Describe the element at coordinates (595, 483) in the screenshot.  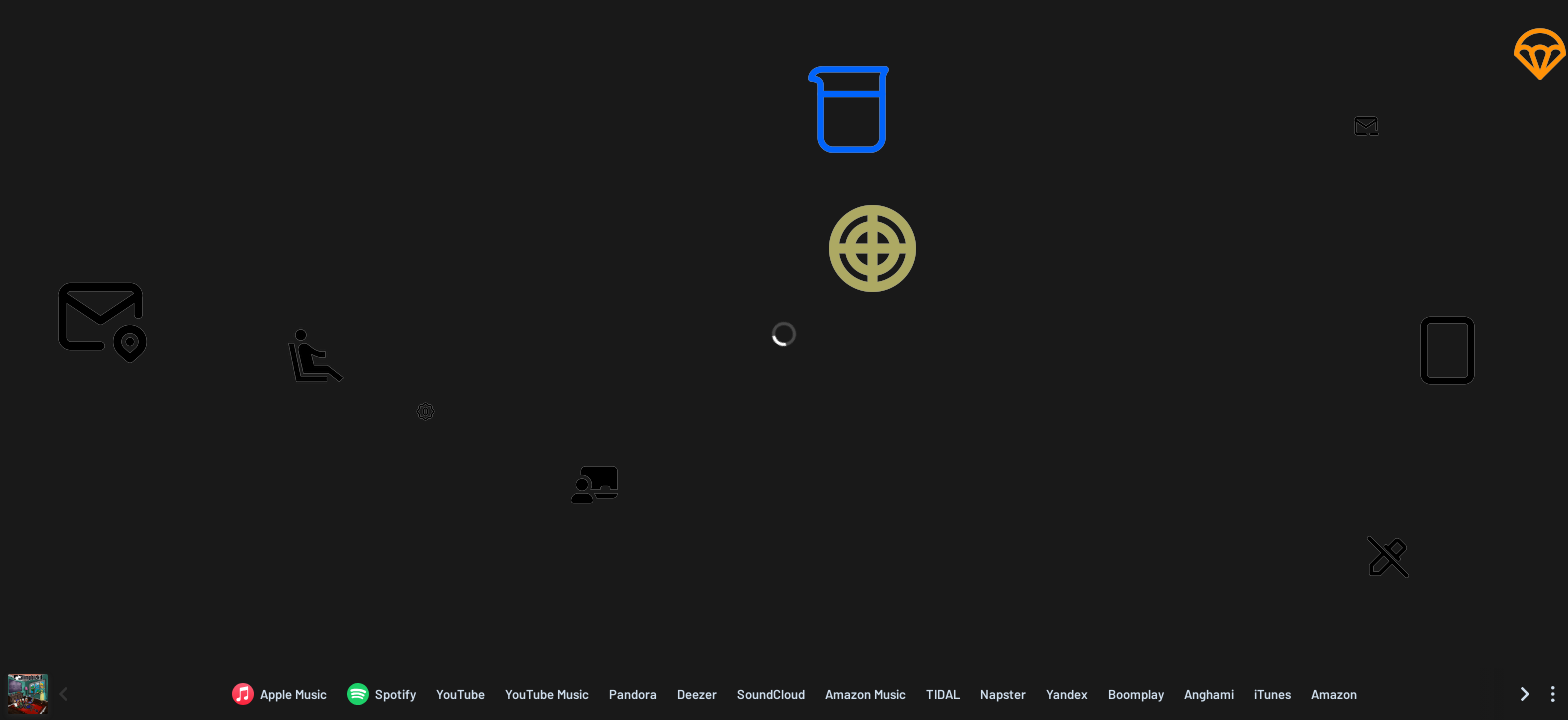
I see `access teaching or presentation tools` at that location.